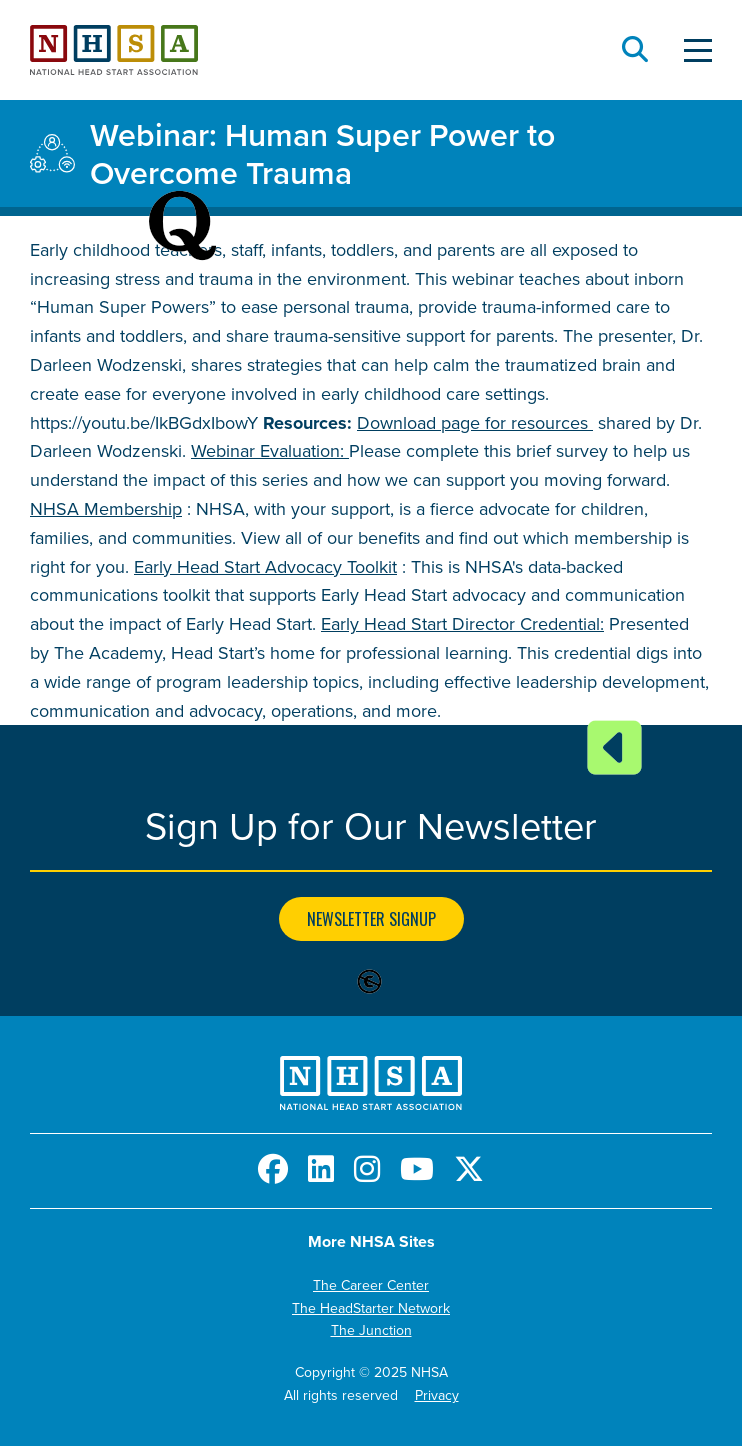 This screenshot has height=1446, width=742. I want to click on navigate to the previous item or screen, so click(614, 747).